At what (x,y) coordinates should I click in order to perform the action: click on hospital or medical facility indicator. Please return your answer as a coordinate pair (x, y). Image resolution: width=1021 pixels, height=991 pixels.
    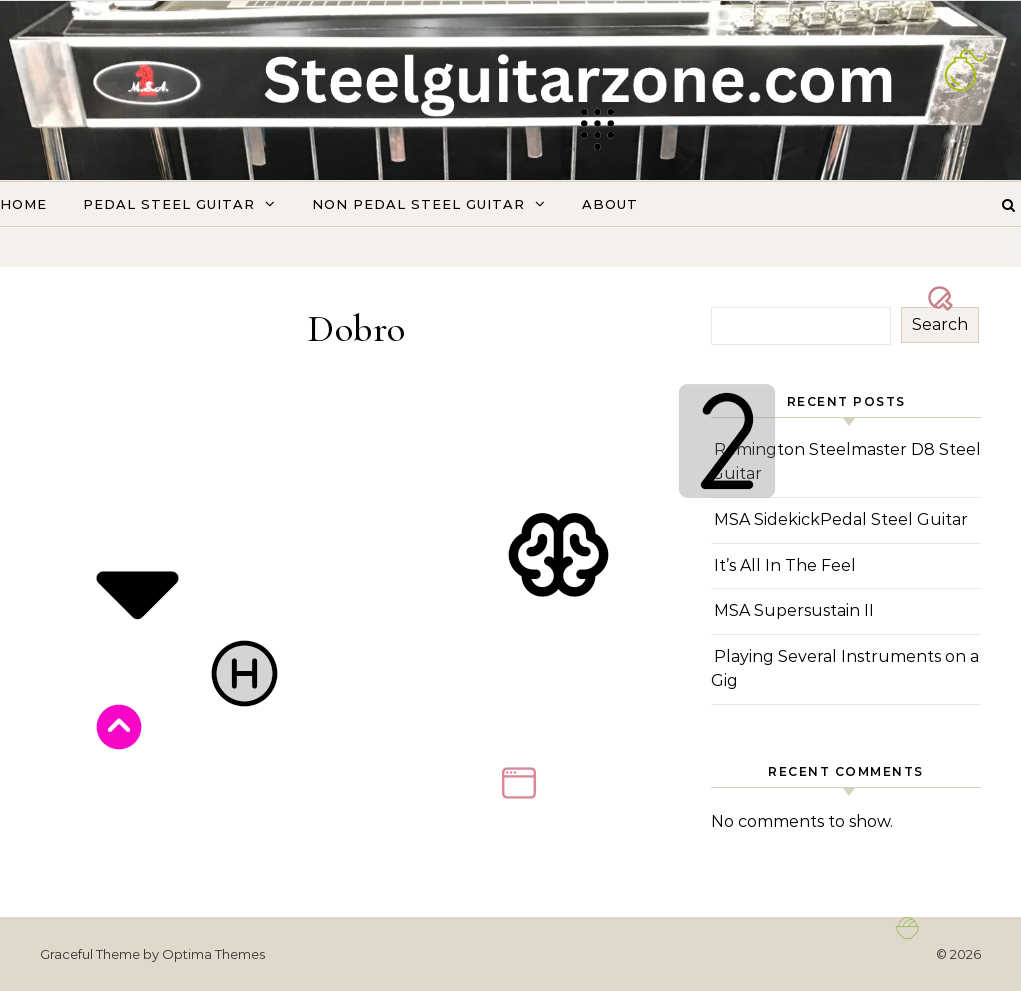
    Looking at the image, I should click on (244, 673).